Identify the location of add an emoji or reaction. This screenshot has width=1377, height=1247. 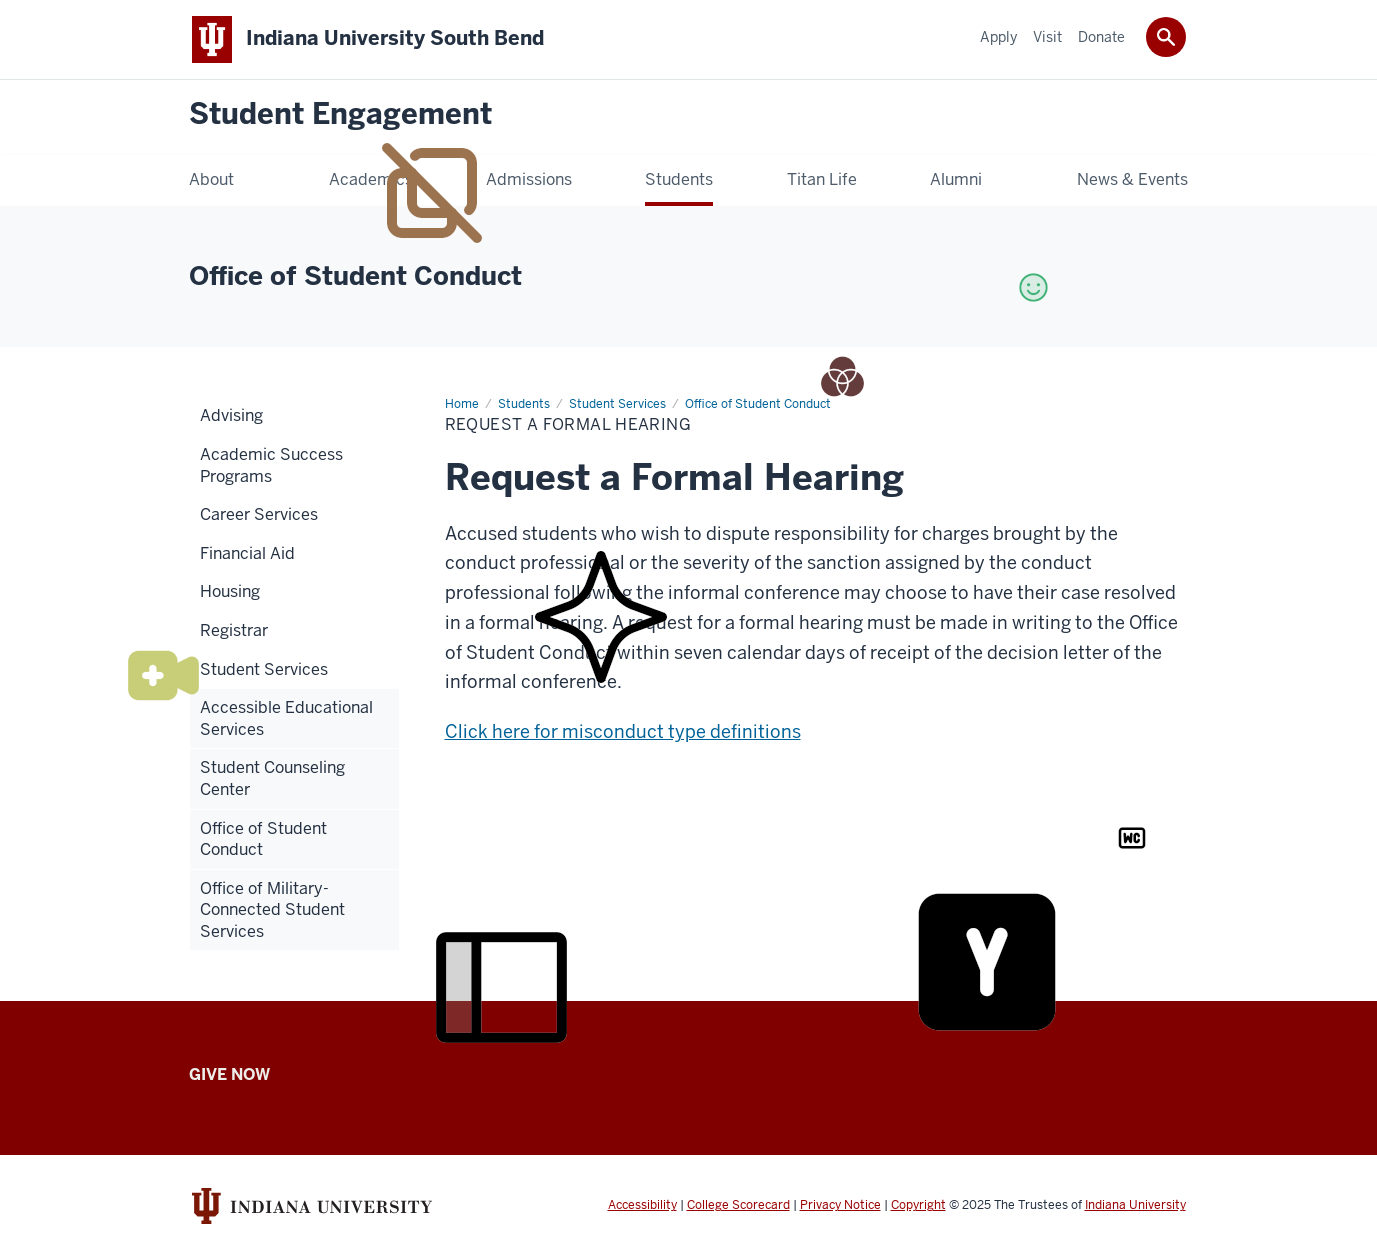
(1033, 287).